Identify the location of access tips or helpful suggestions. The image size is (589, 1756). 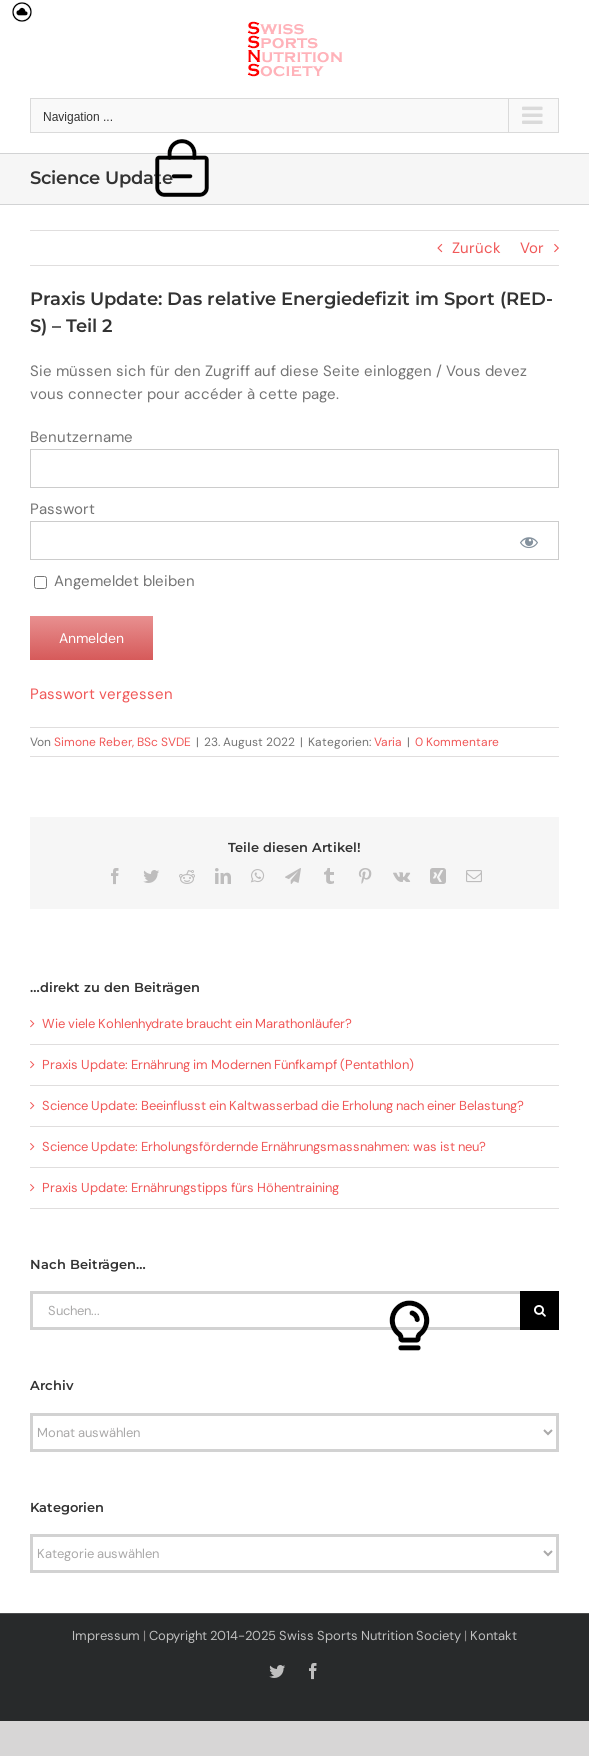
(409, 1325).